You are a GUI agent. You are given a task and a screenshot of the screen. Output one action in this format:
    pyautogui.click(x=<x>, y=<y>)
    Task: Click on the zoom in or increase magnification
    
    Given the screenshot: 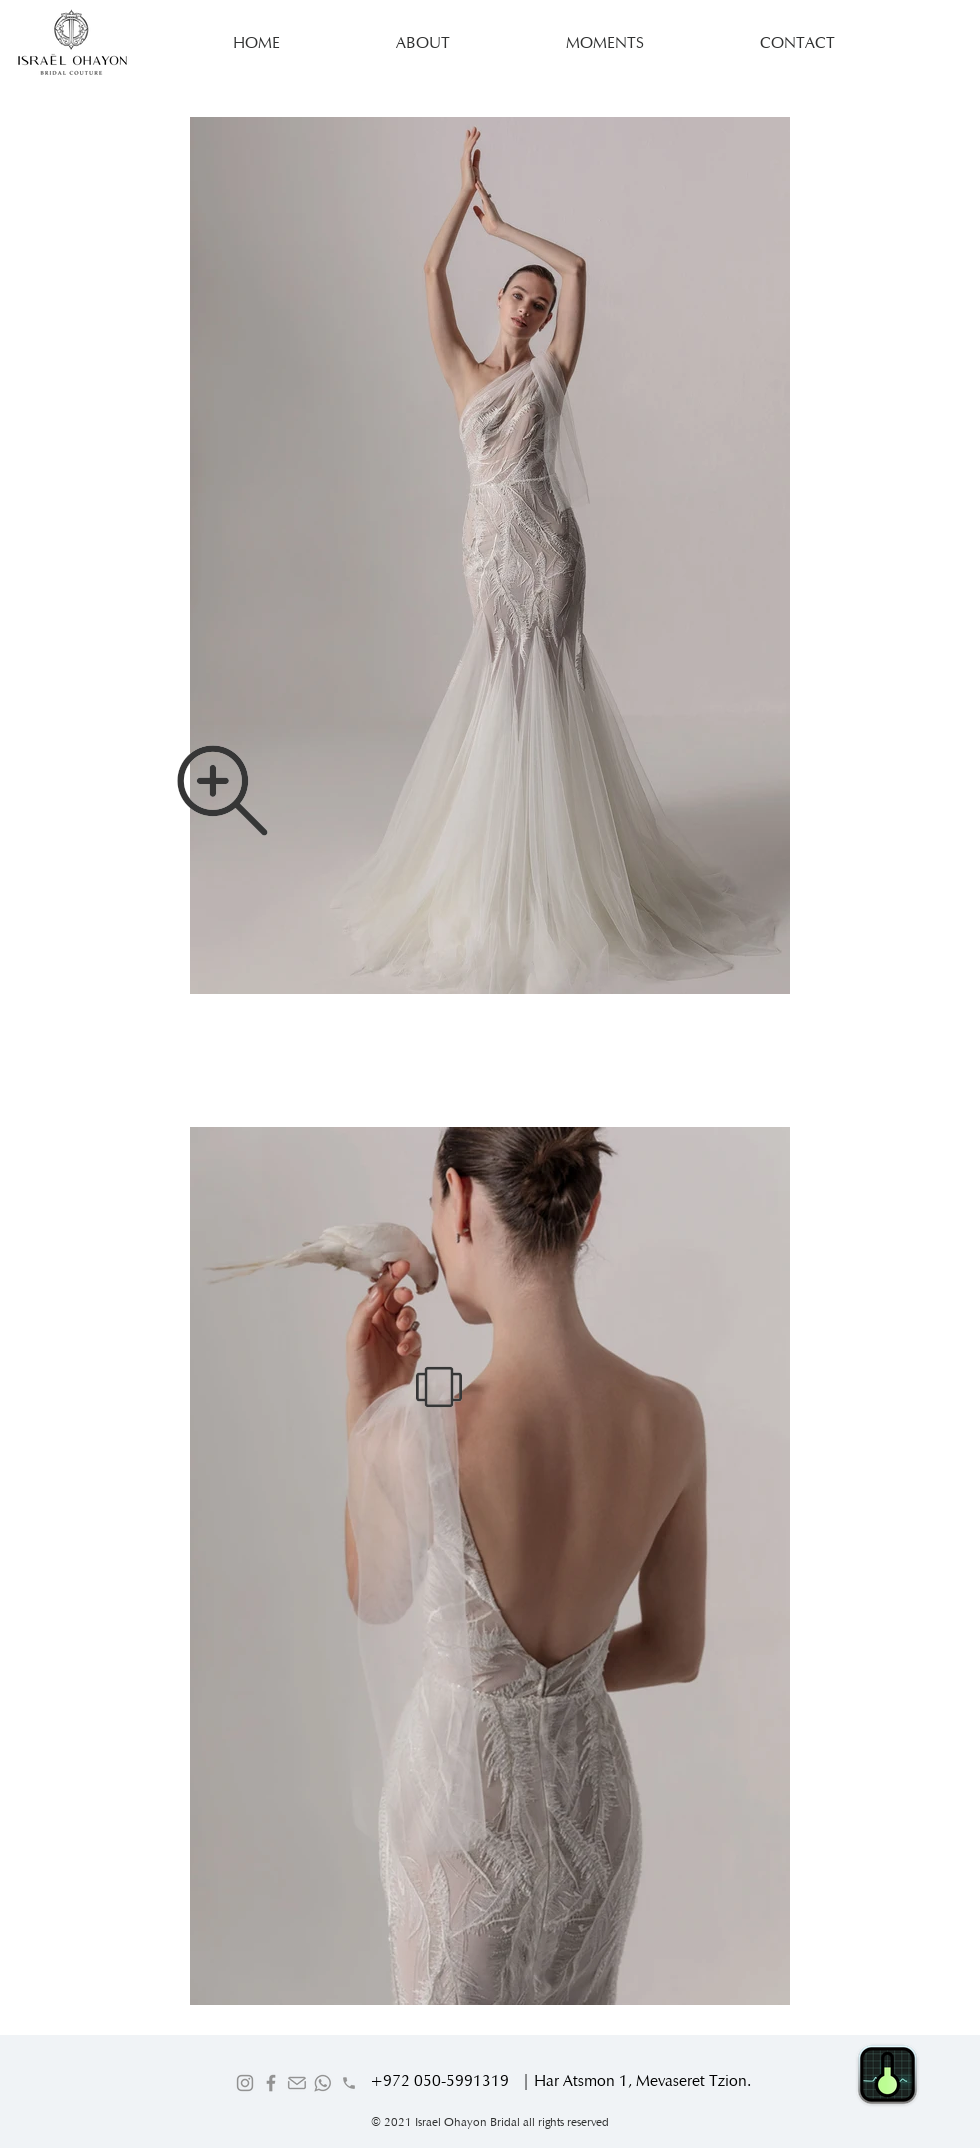 What is the action you would take?
    pyautogui.click(x=222, y=790)
    